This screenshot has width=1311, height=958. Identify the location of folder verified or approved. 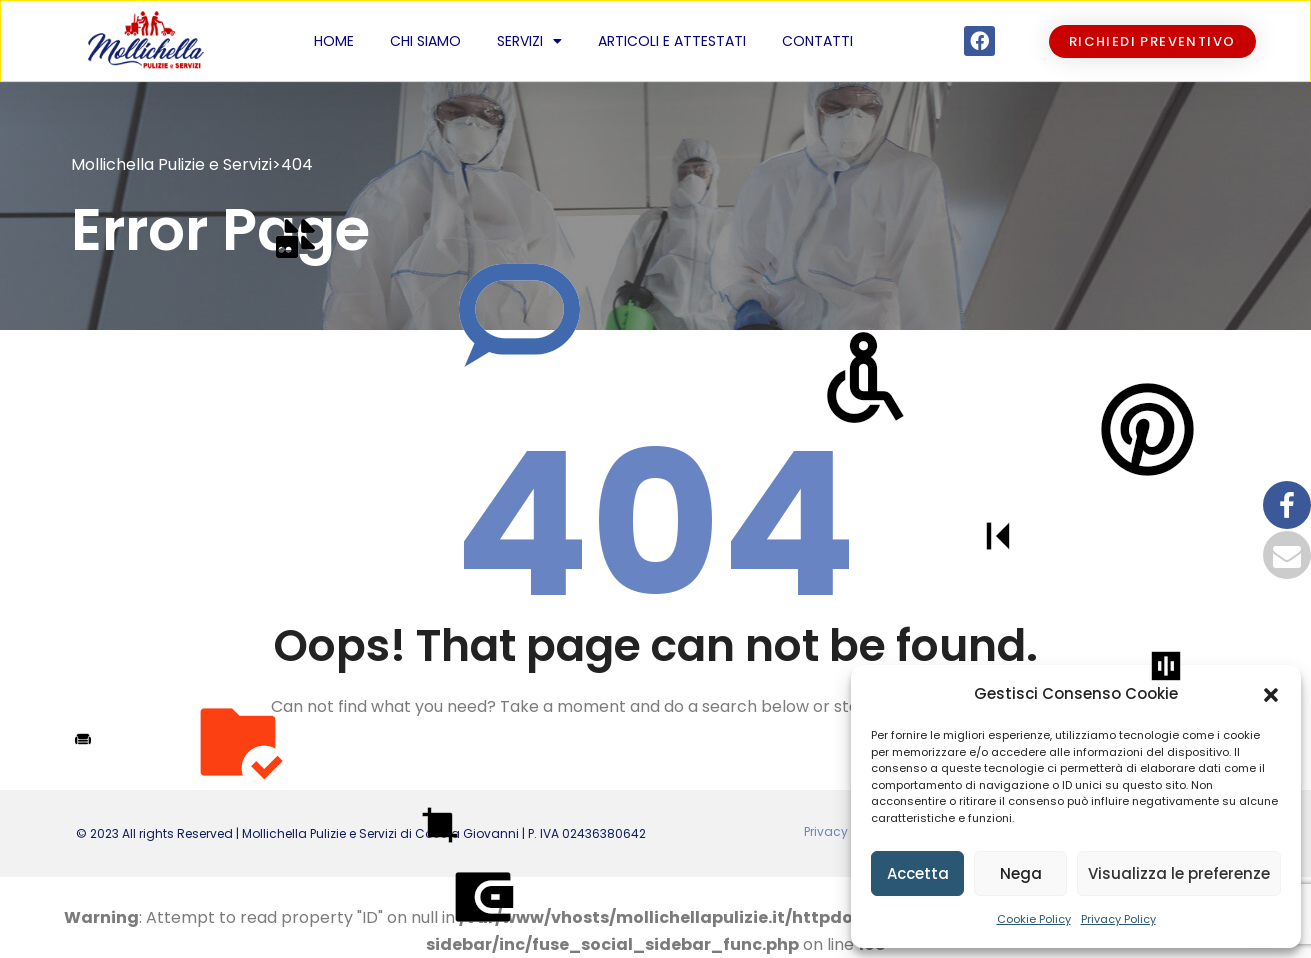
(238, 742).